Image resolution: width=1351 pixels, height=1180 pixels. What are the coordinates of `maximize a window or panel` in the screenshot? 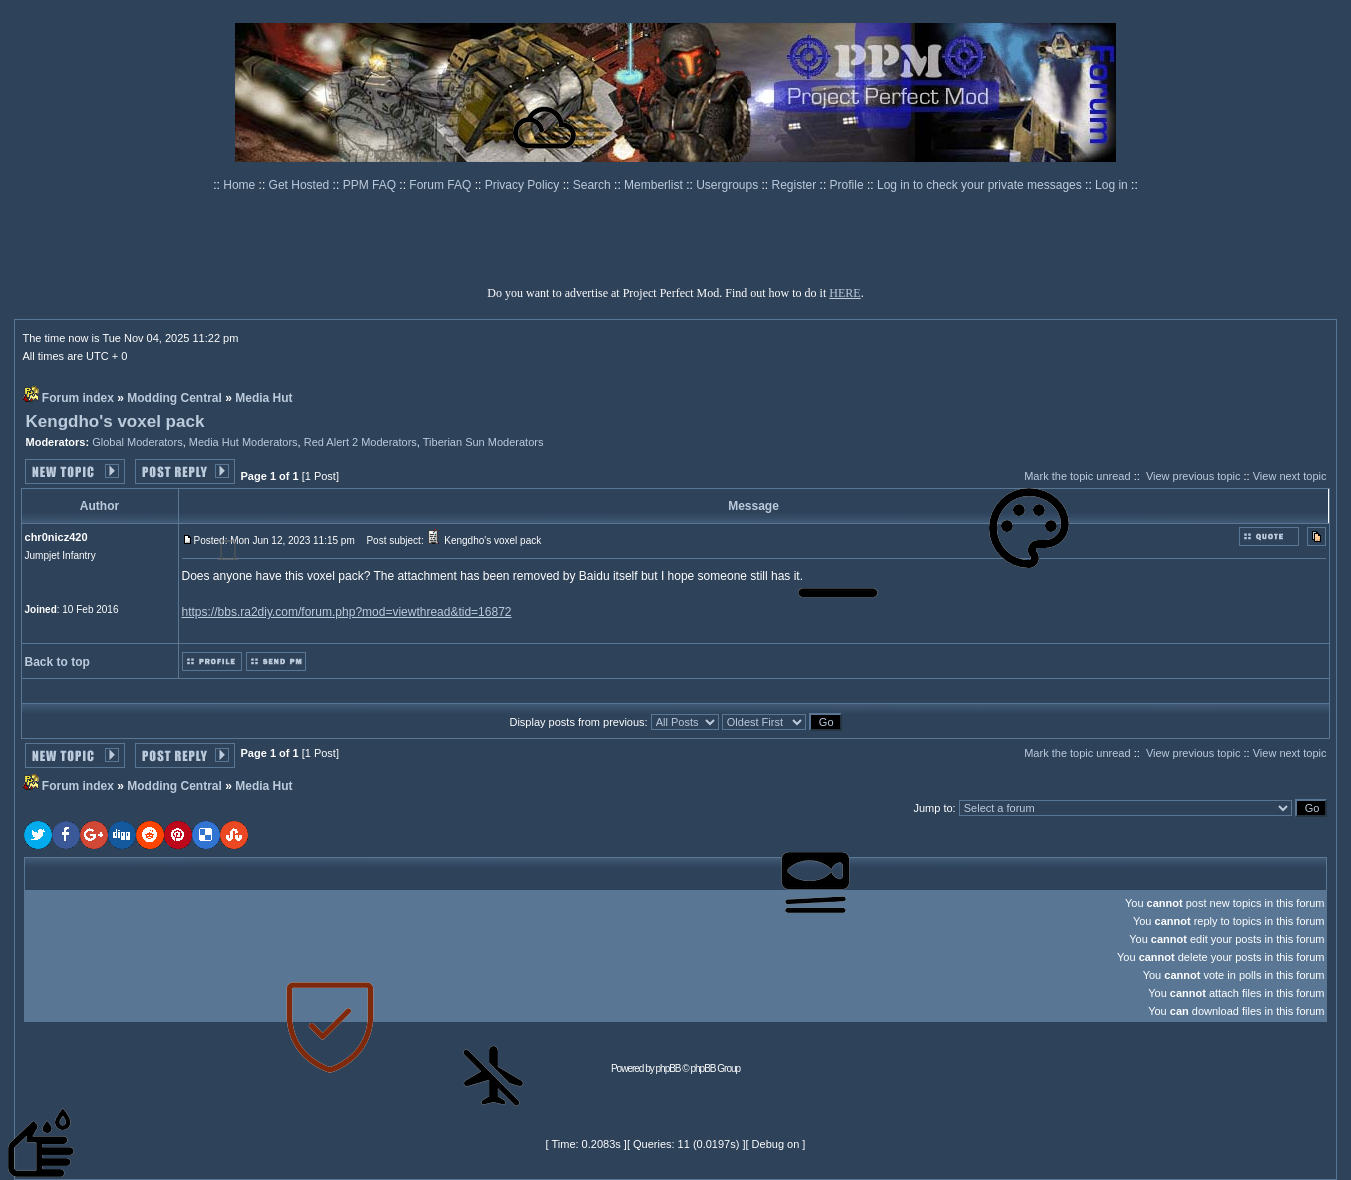 It's located at (838, 628).